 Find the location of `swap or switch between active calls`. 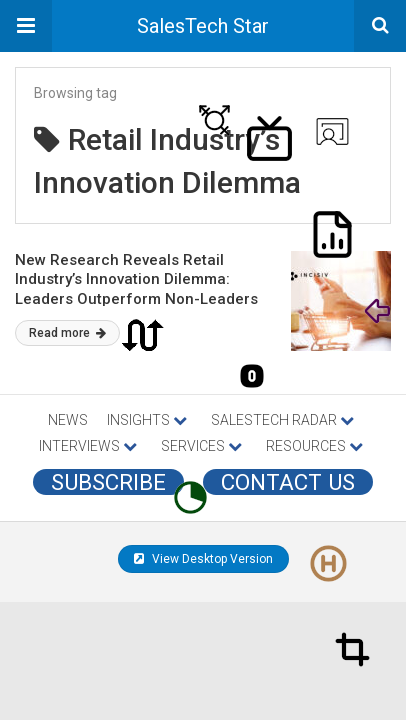

swap or switch between active calls is located at coordinates (142, 336).